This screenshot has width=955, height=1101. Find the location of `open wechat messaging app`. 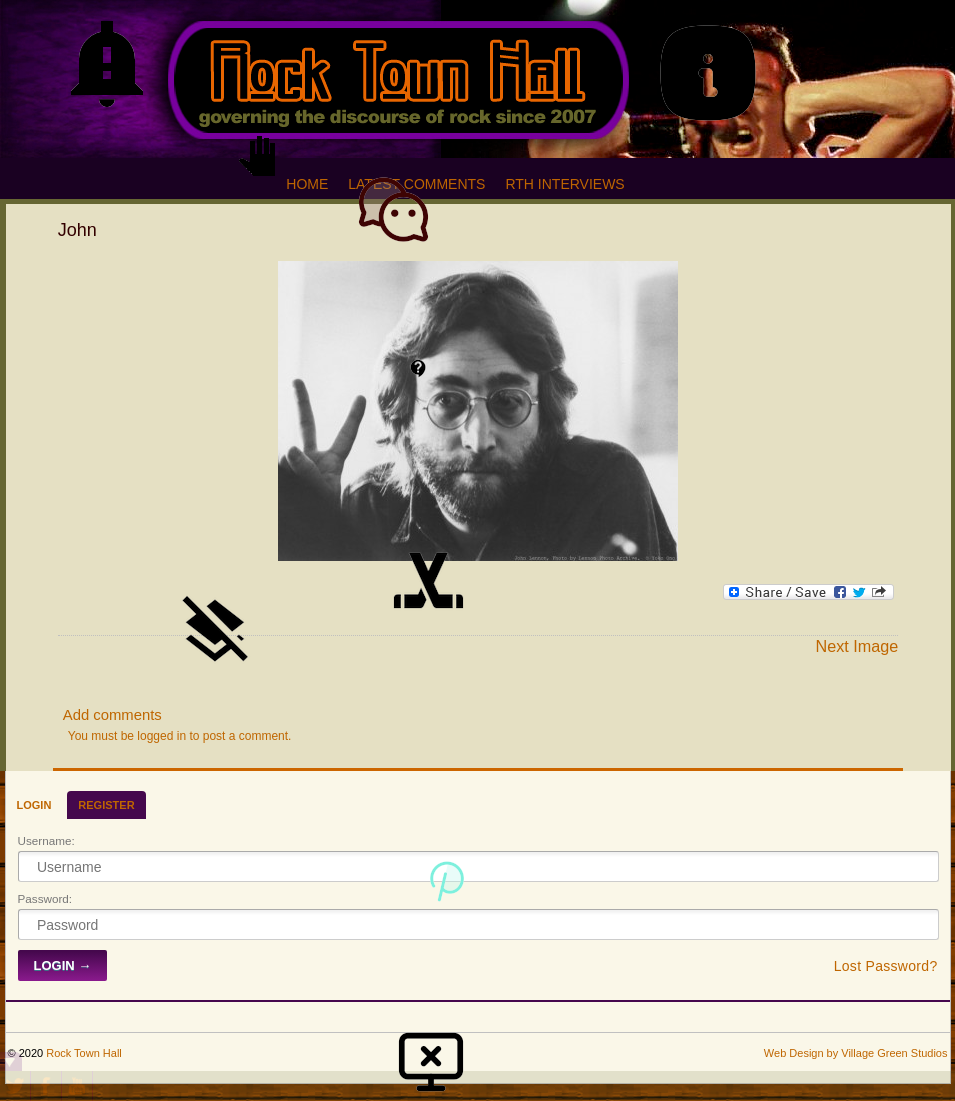

open wechat messaging app is located at coordinates (393, 209).